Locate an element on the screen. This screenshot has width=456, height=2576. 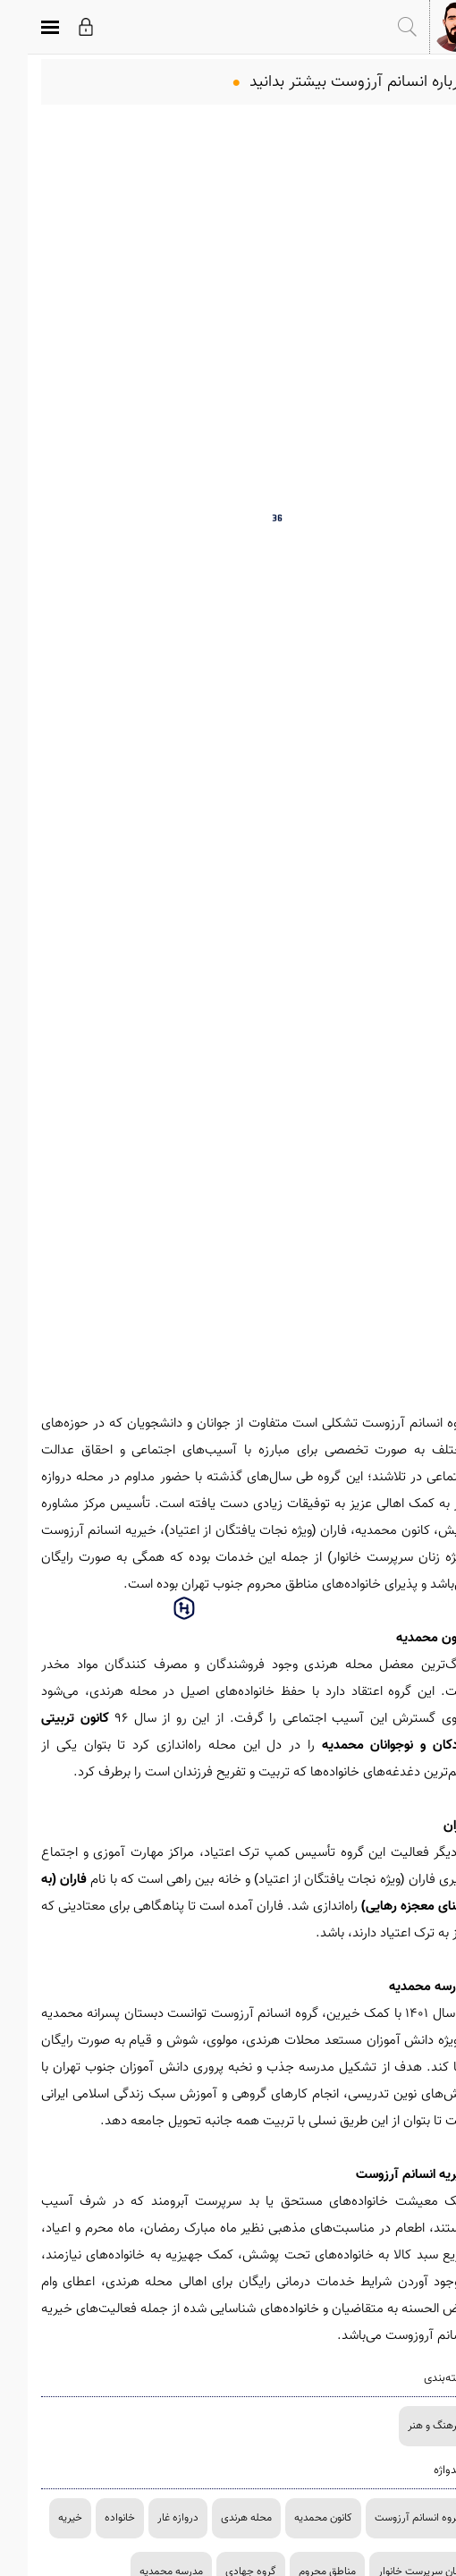
visit HackerRank coding platform is located at coordinates (184, 1608).